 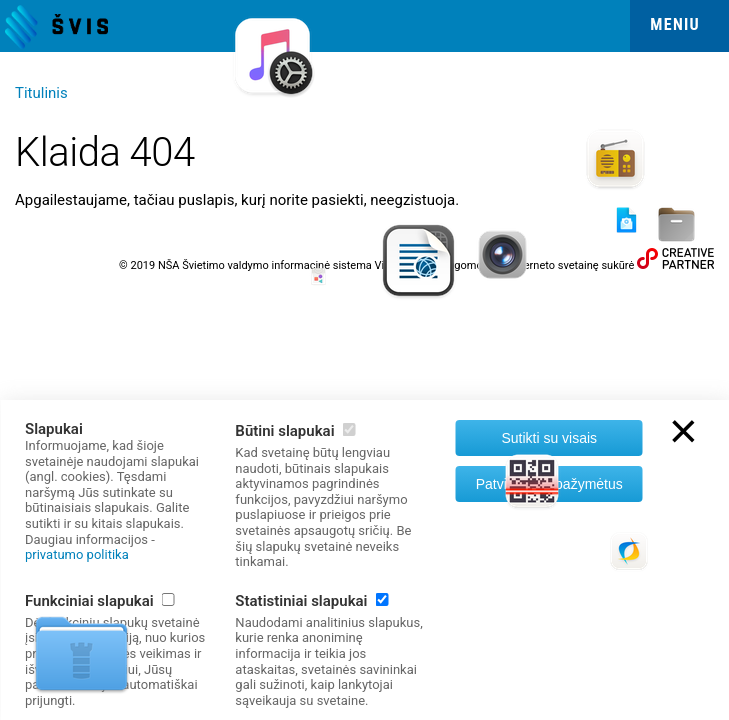 What do you see at coordinates (676, 224) in the screenshot?
I see `open the file manager application` at bounding box center [676, 224].